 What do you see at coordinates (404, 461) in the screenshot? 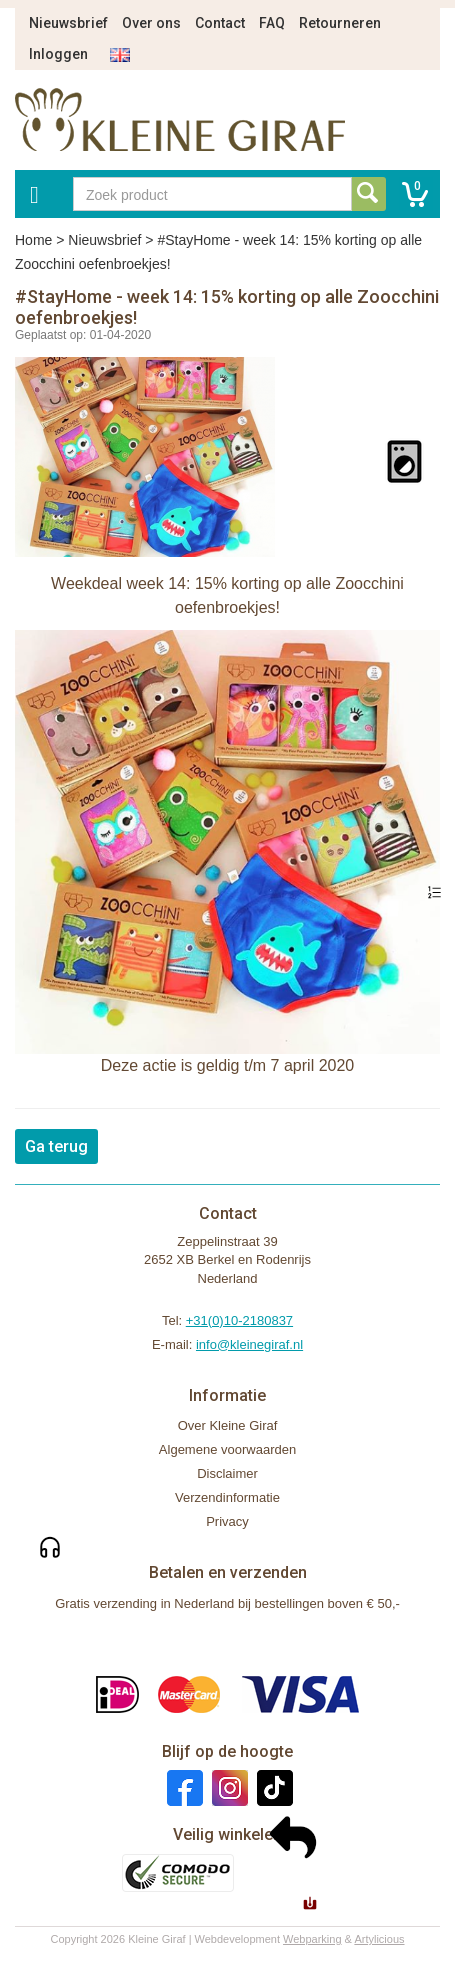
I see `find nearby laundromat or laundry services` at bounding box center [404, 461].